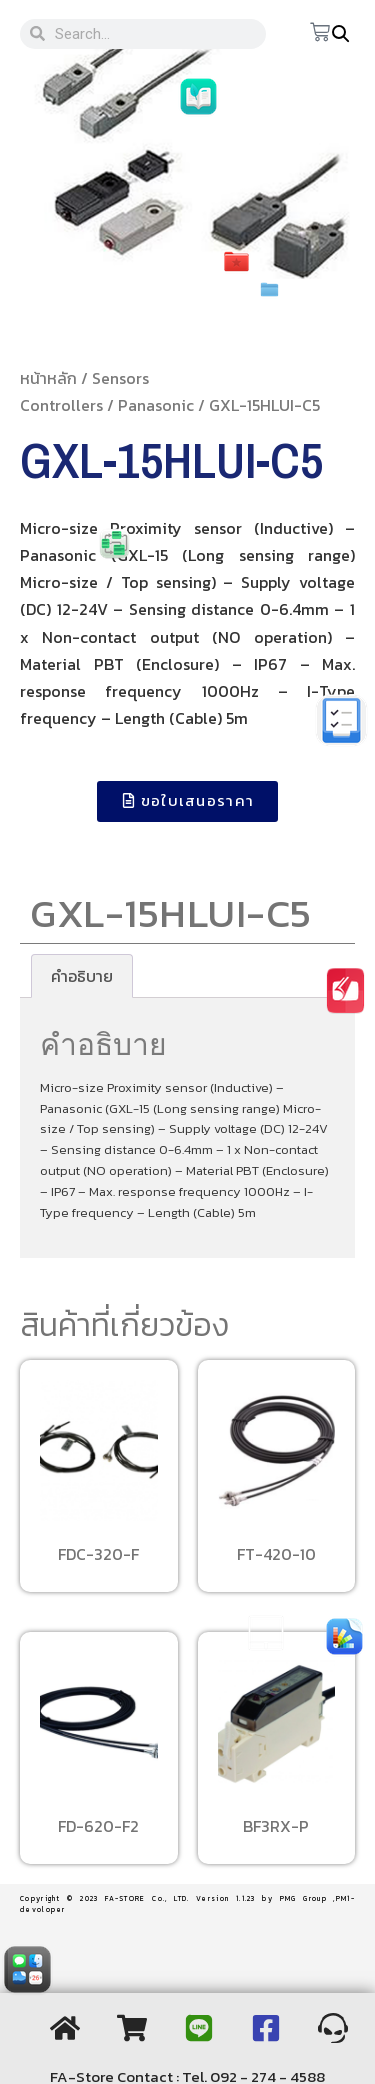  I want to click on open appearance and theme settings, so click(344, 1636).